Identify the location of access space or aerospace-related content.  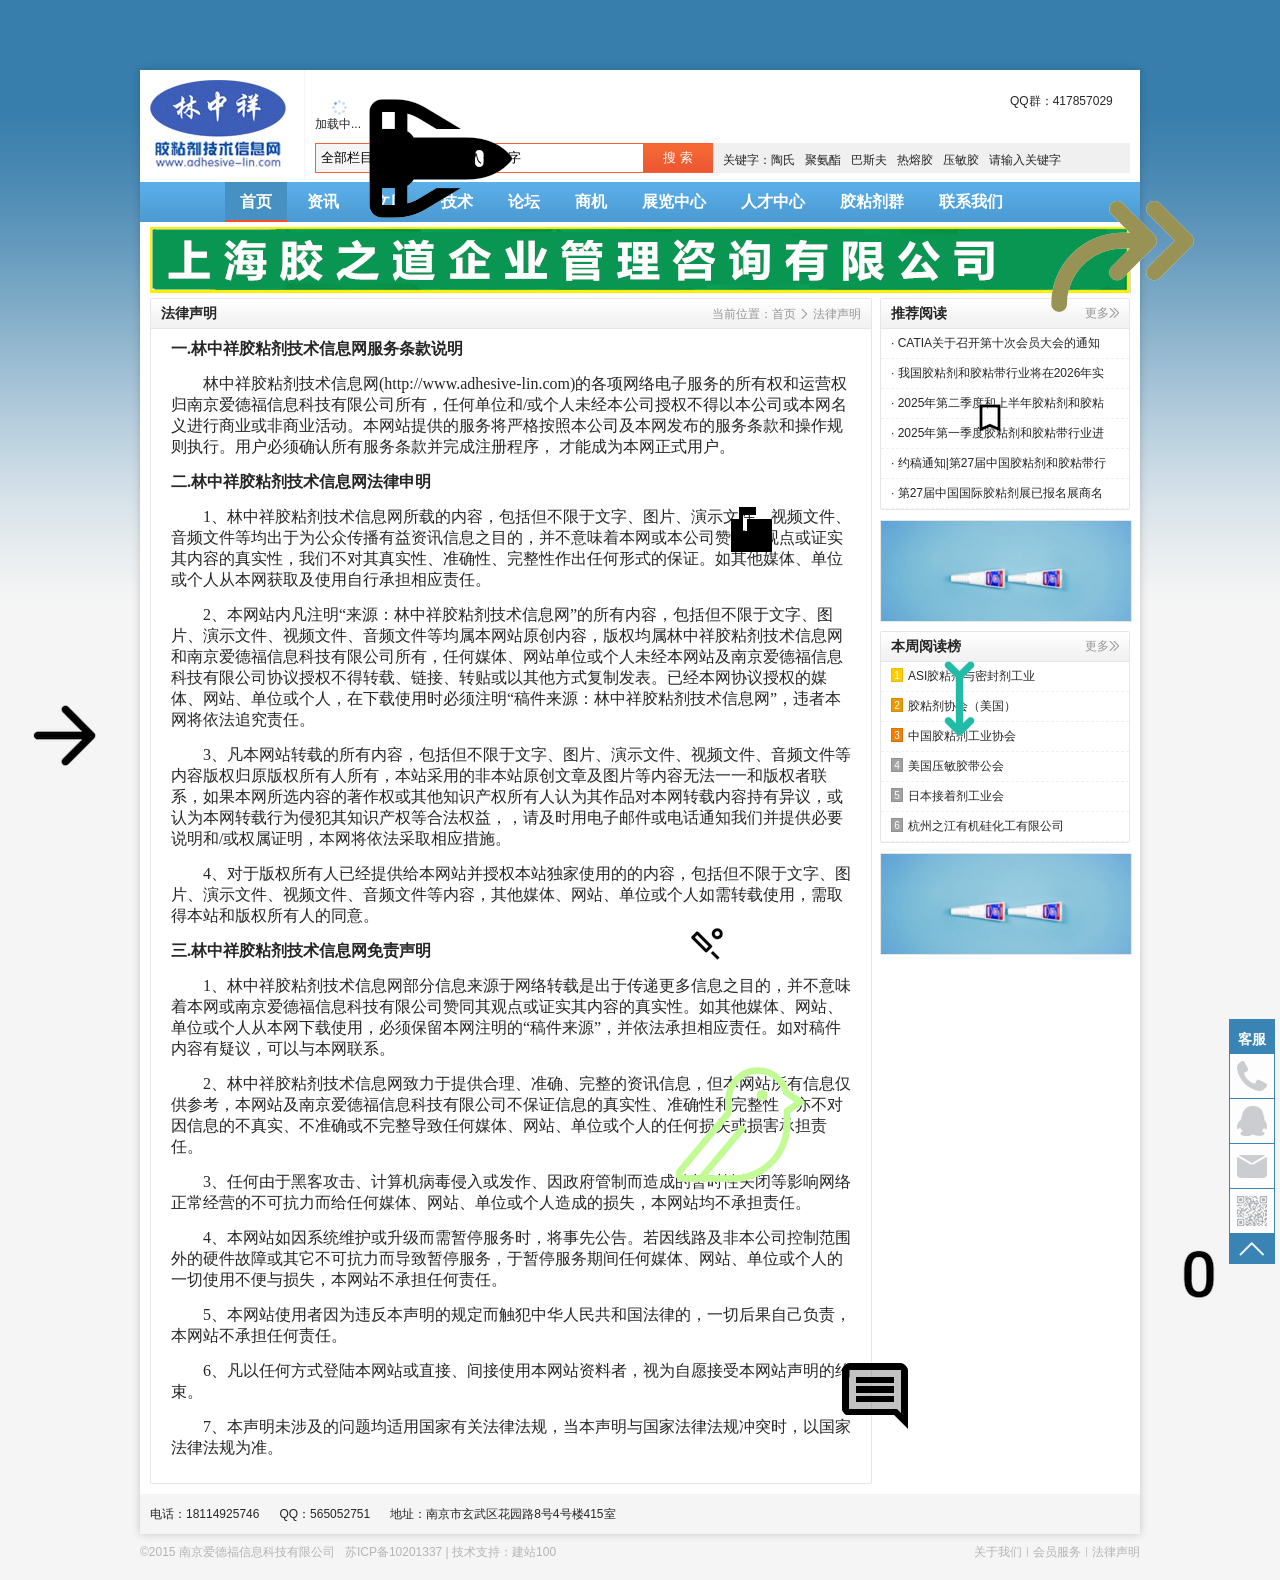
(445, 158).